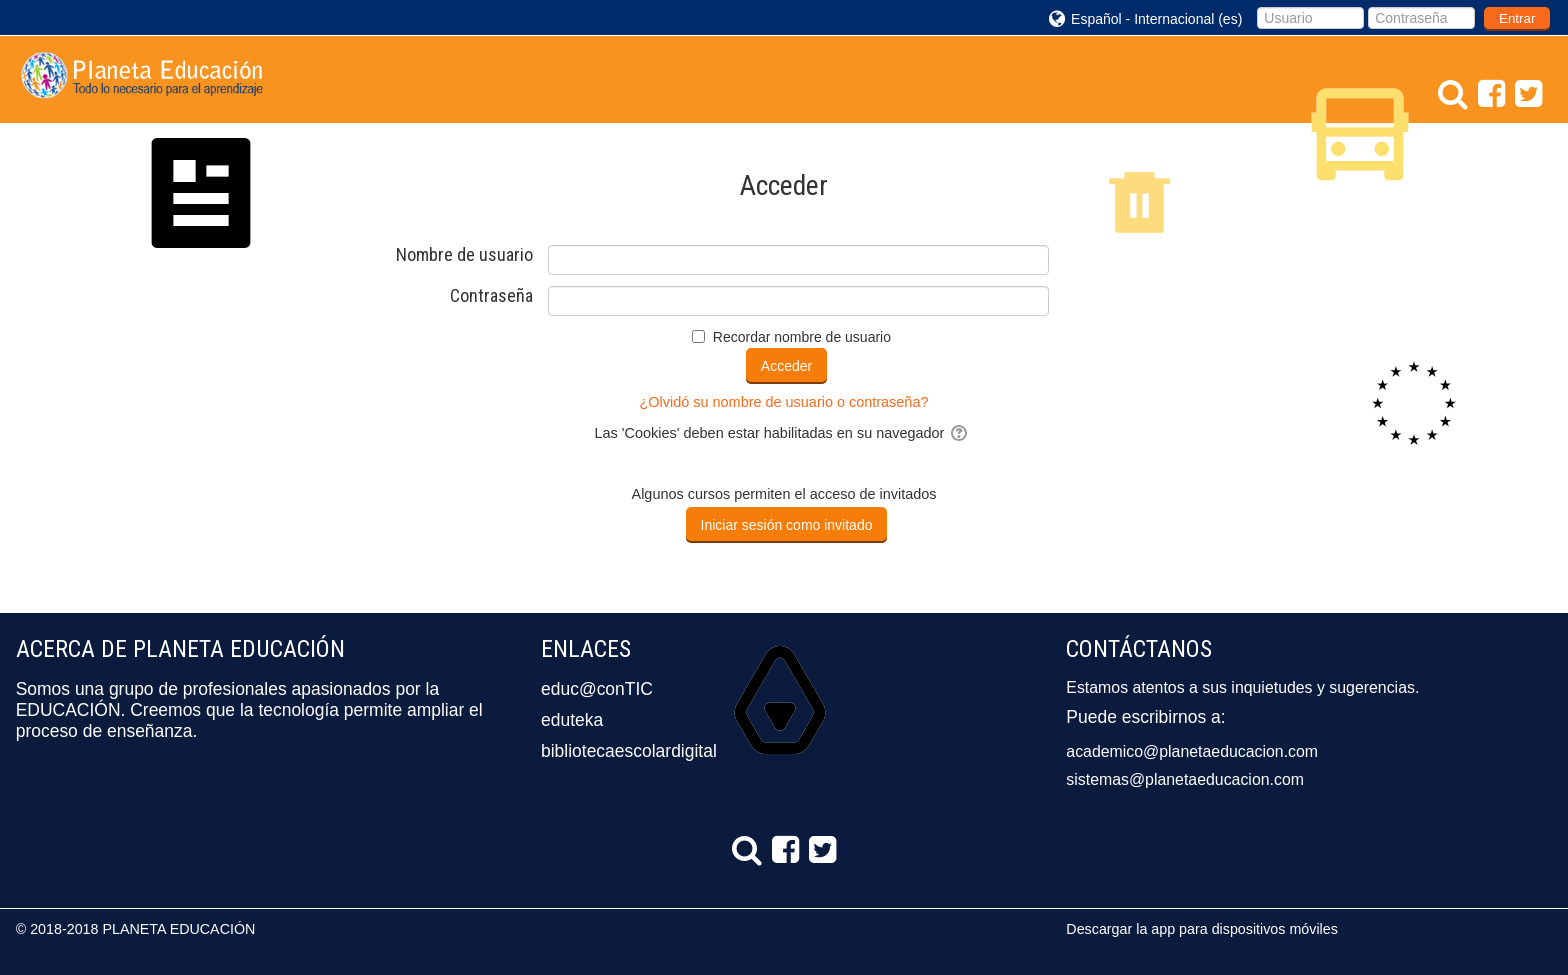  I want to click on view bus routes or schedules, so click(1360, 132).